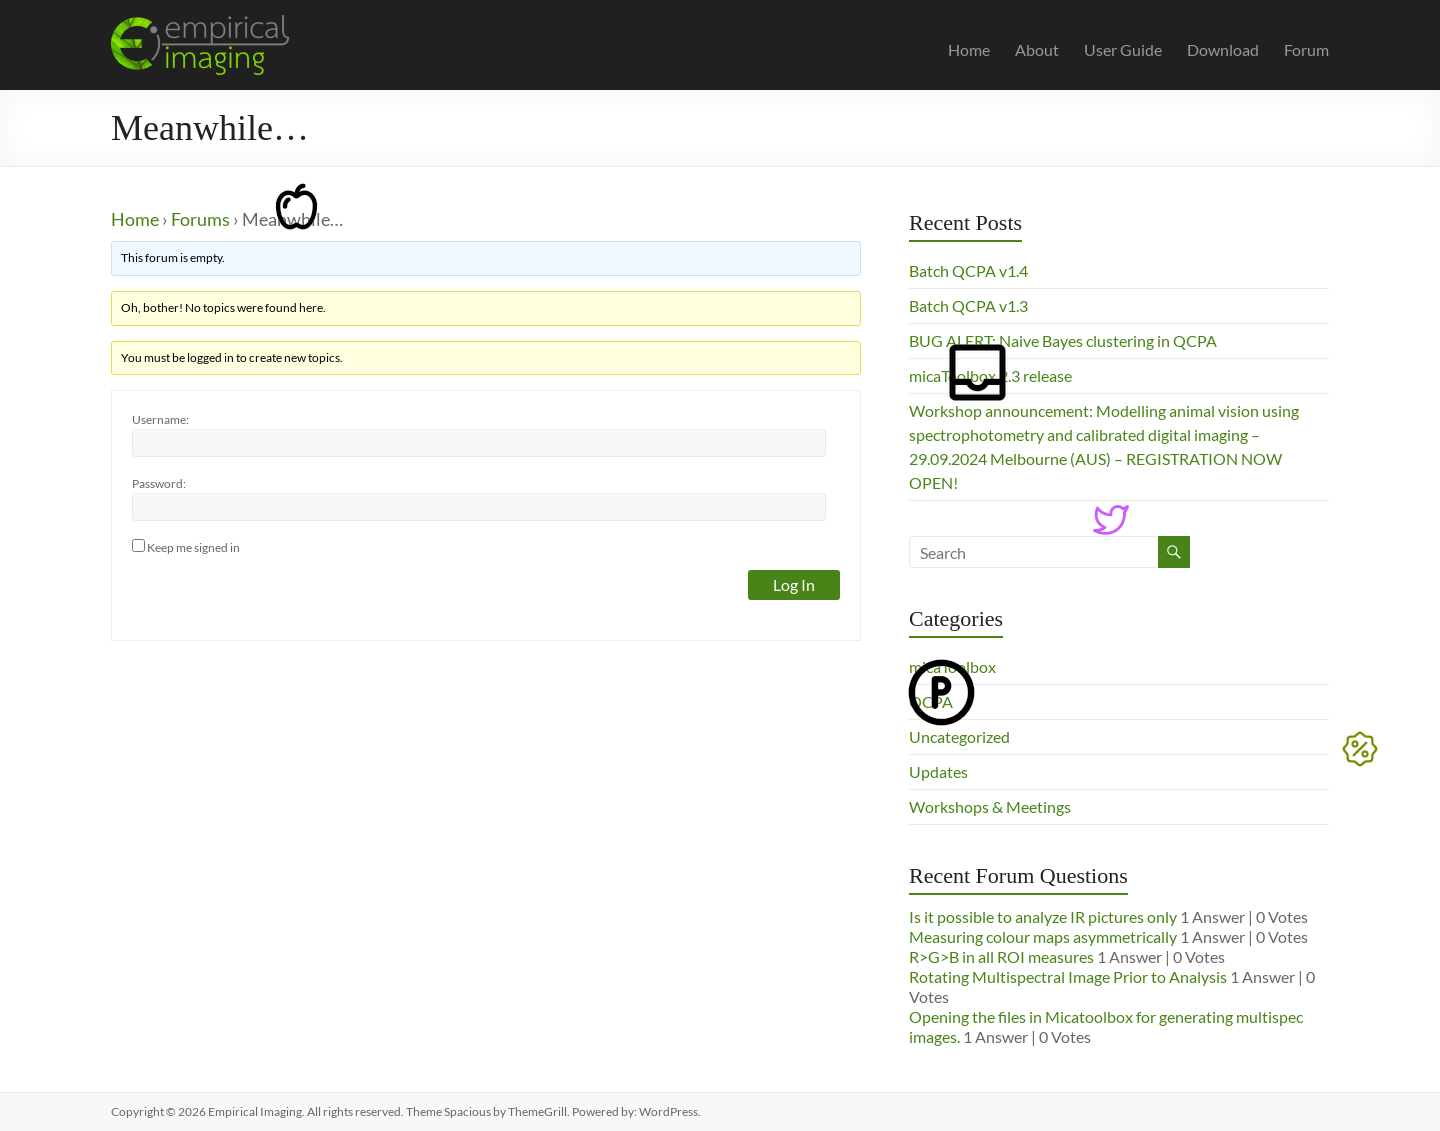 The height and width of the screenshot is (1131, 1440). Describe the element at coordinates (941, 692) in the screenshot. I see `parking available or parking location` at that location.